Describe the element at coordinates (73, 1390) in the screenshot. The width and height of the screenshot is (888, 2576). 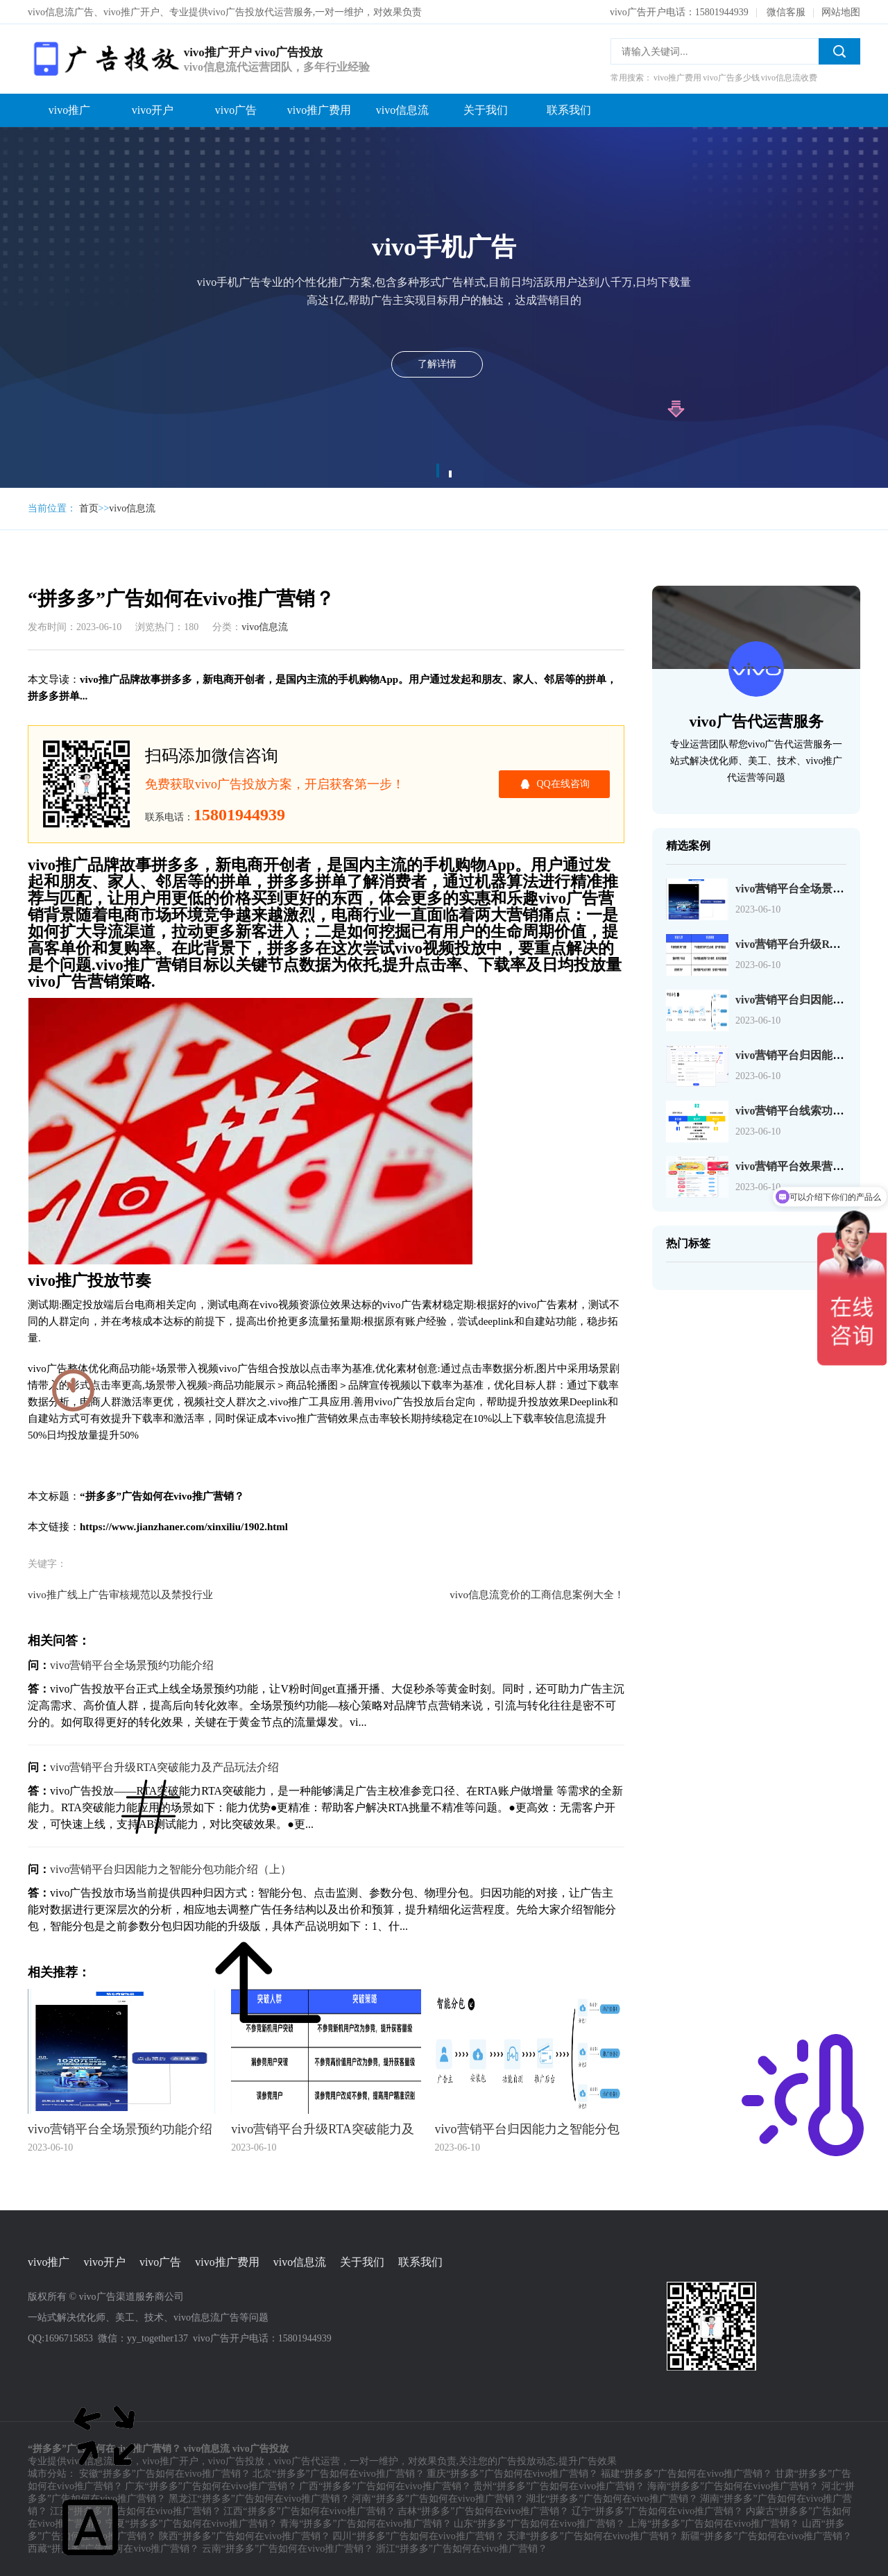
I see `indicates the current time (11 o'clock)` at that location.